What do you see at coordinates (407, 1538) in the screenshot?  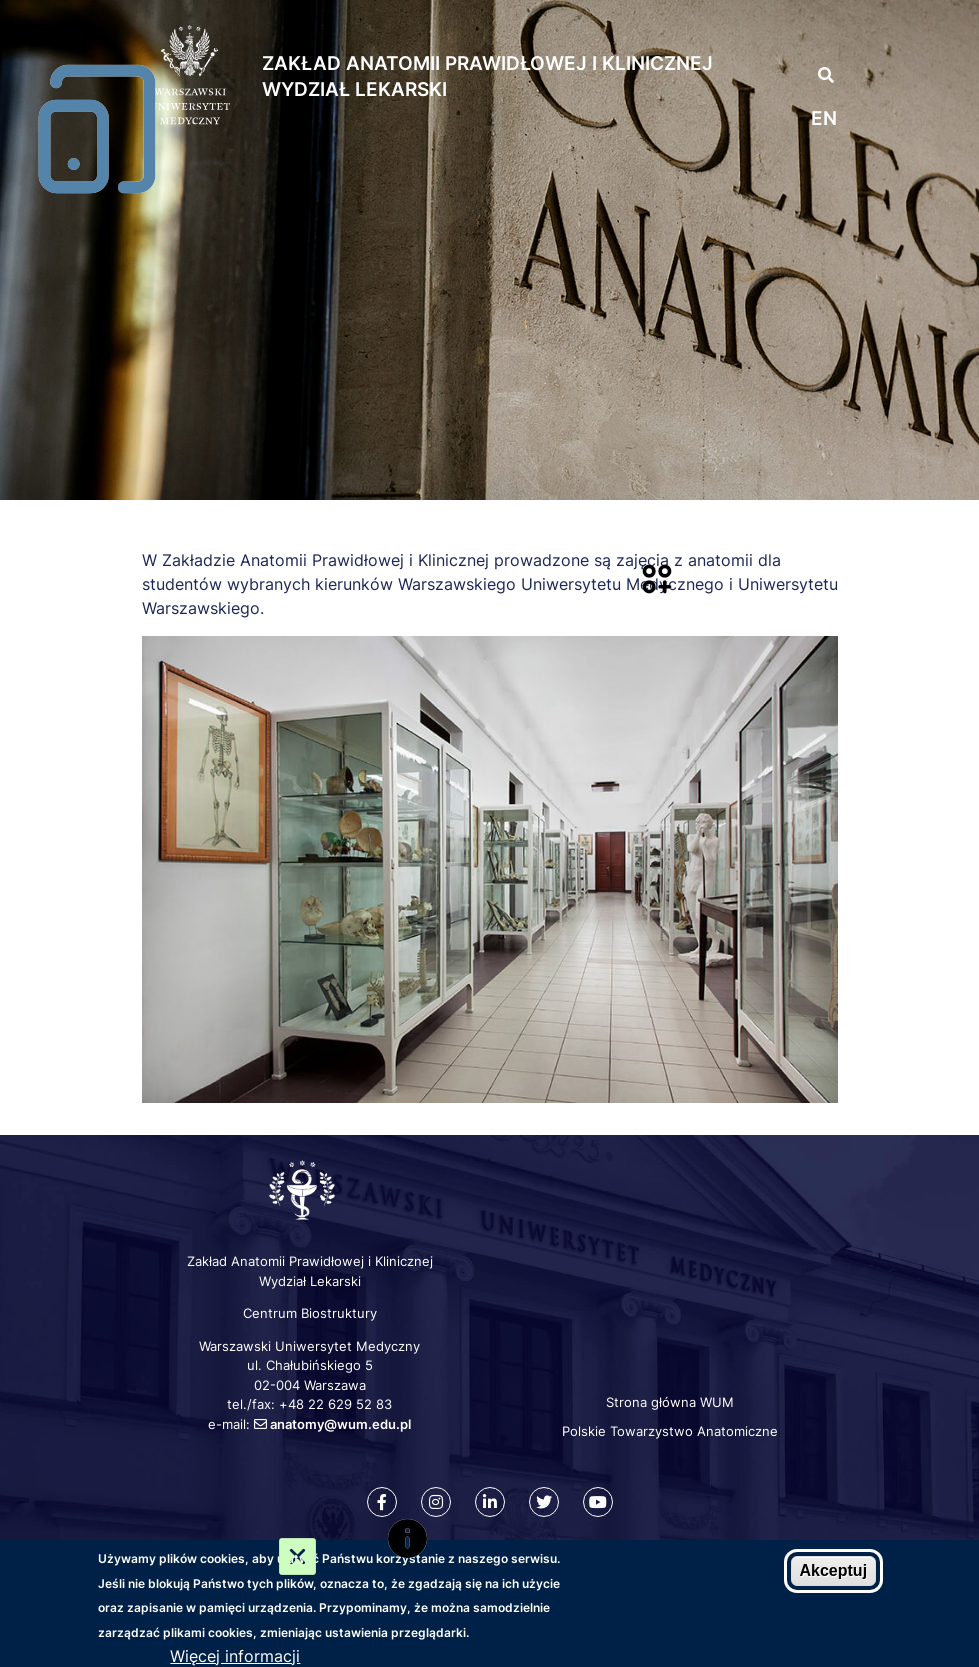 I see `view more information` at bounding box center [407, 1538].